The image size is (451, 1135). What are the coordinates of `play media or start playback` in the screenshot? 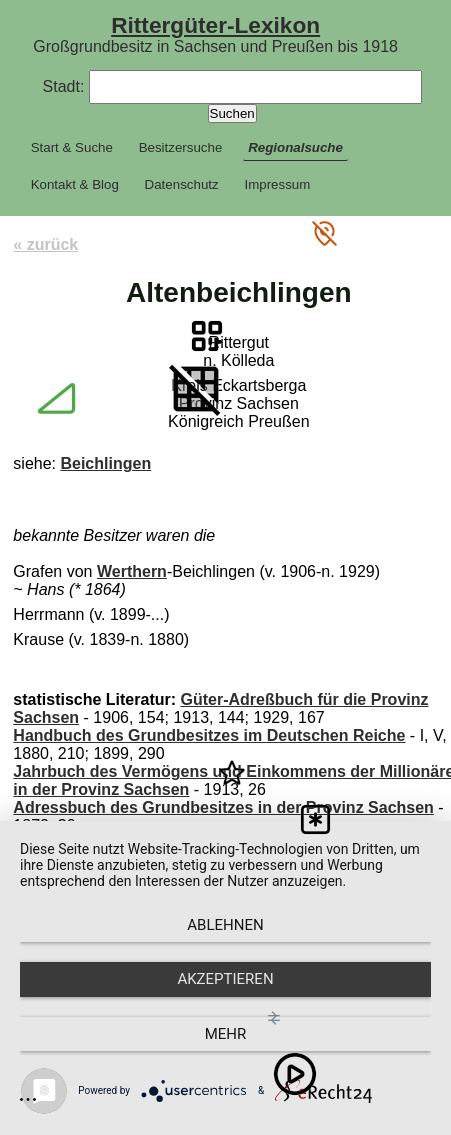 It's located at (56, 398).